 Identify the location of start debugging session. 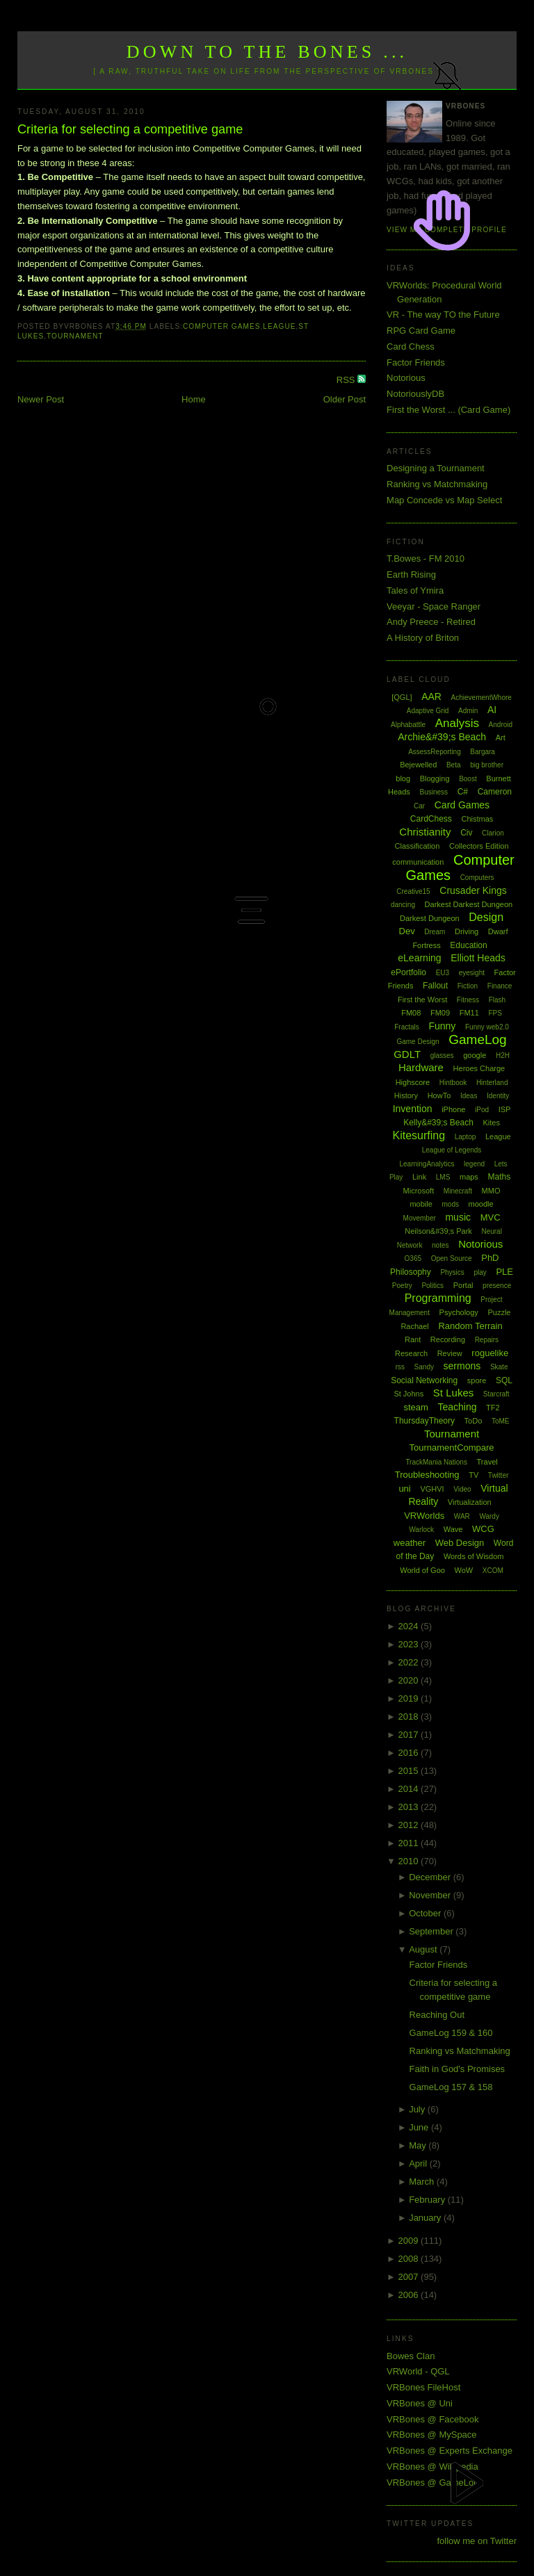
(464, 2481).